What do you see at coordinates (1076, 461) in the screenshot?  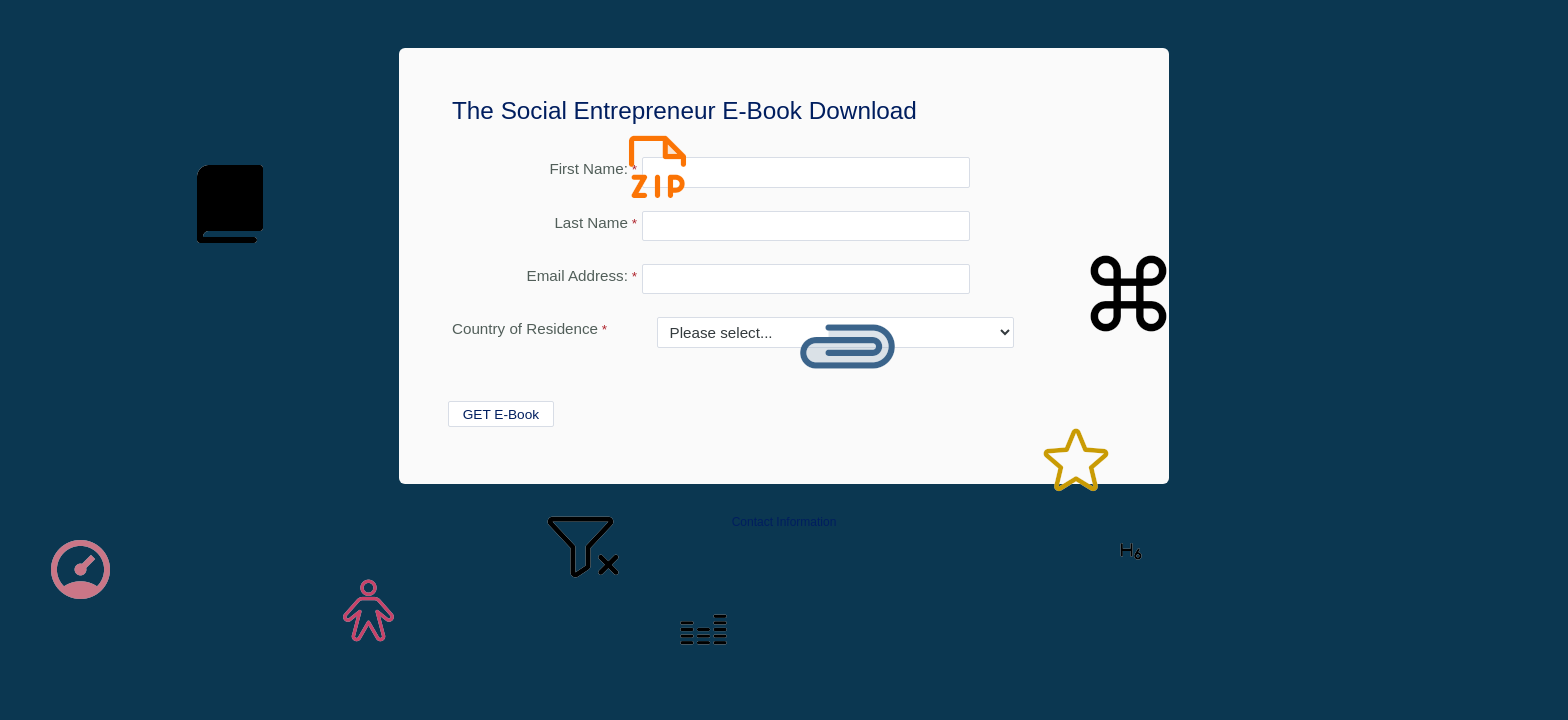 I see `add to favorites` at bounding box center [1076, 461].